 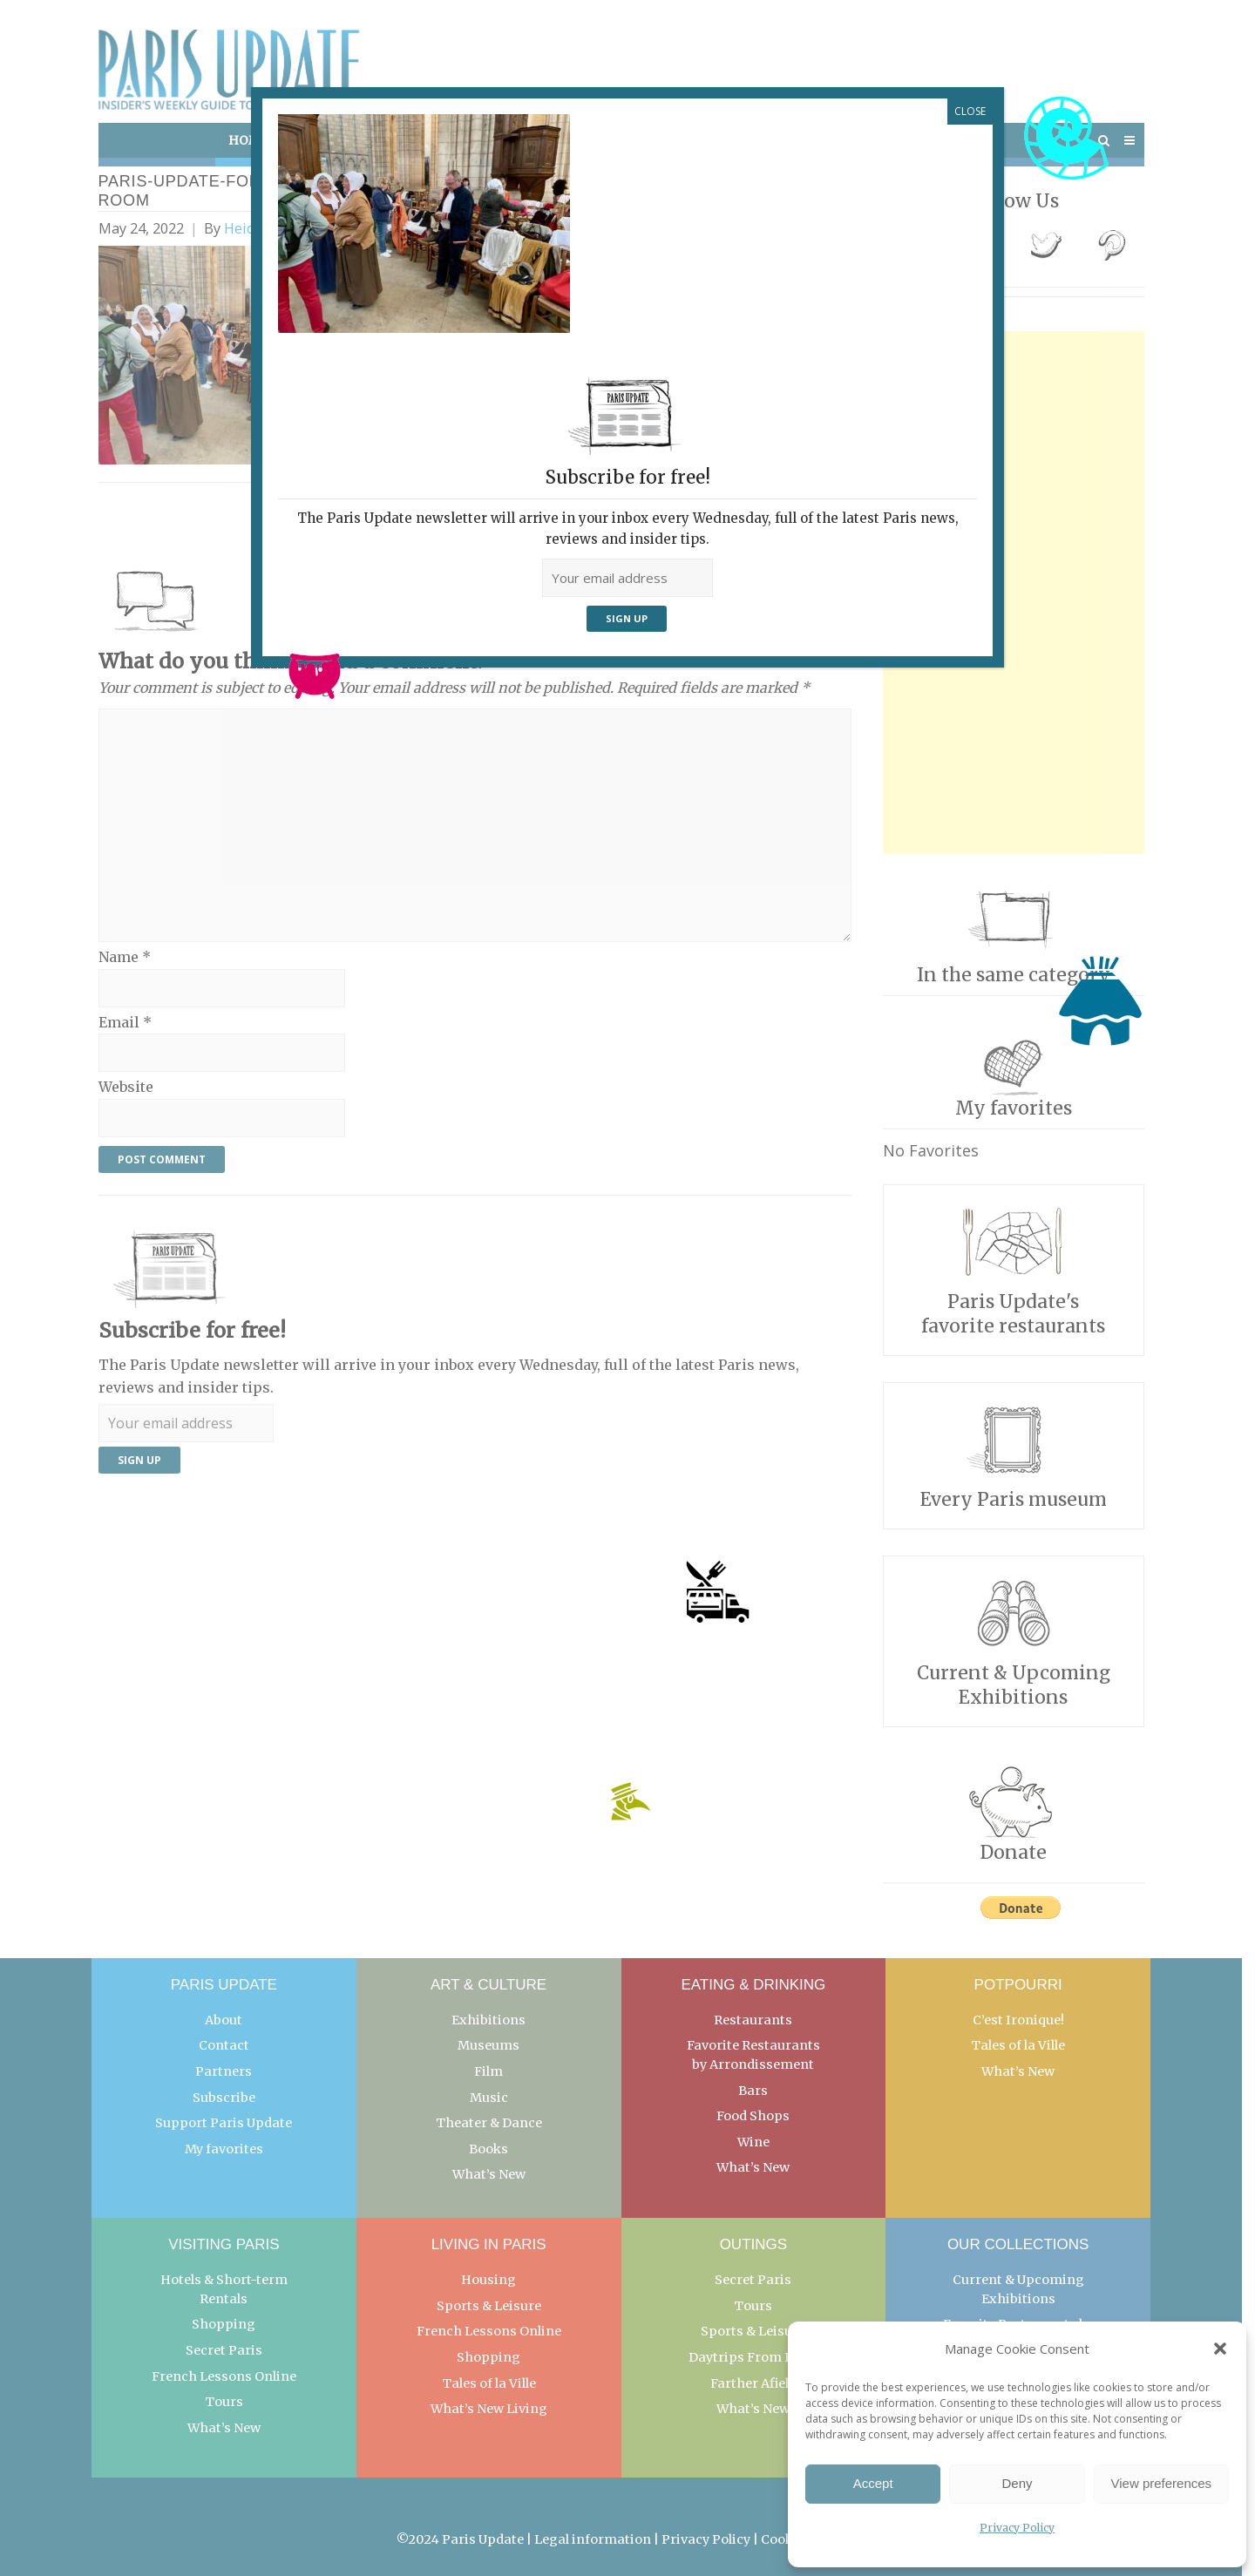 I want to click on select a hut or shelter in-game, so click(x=1100, y=1000).